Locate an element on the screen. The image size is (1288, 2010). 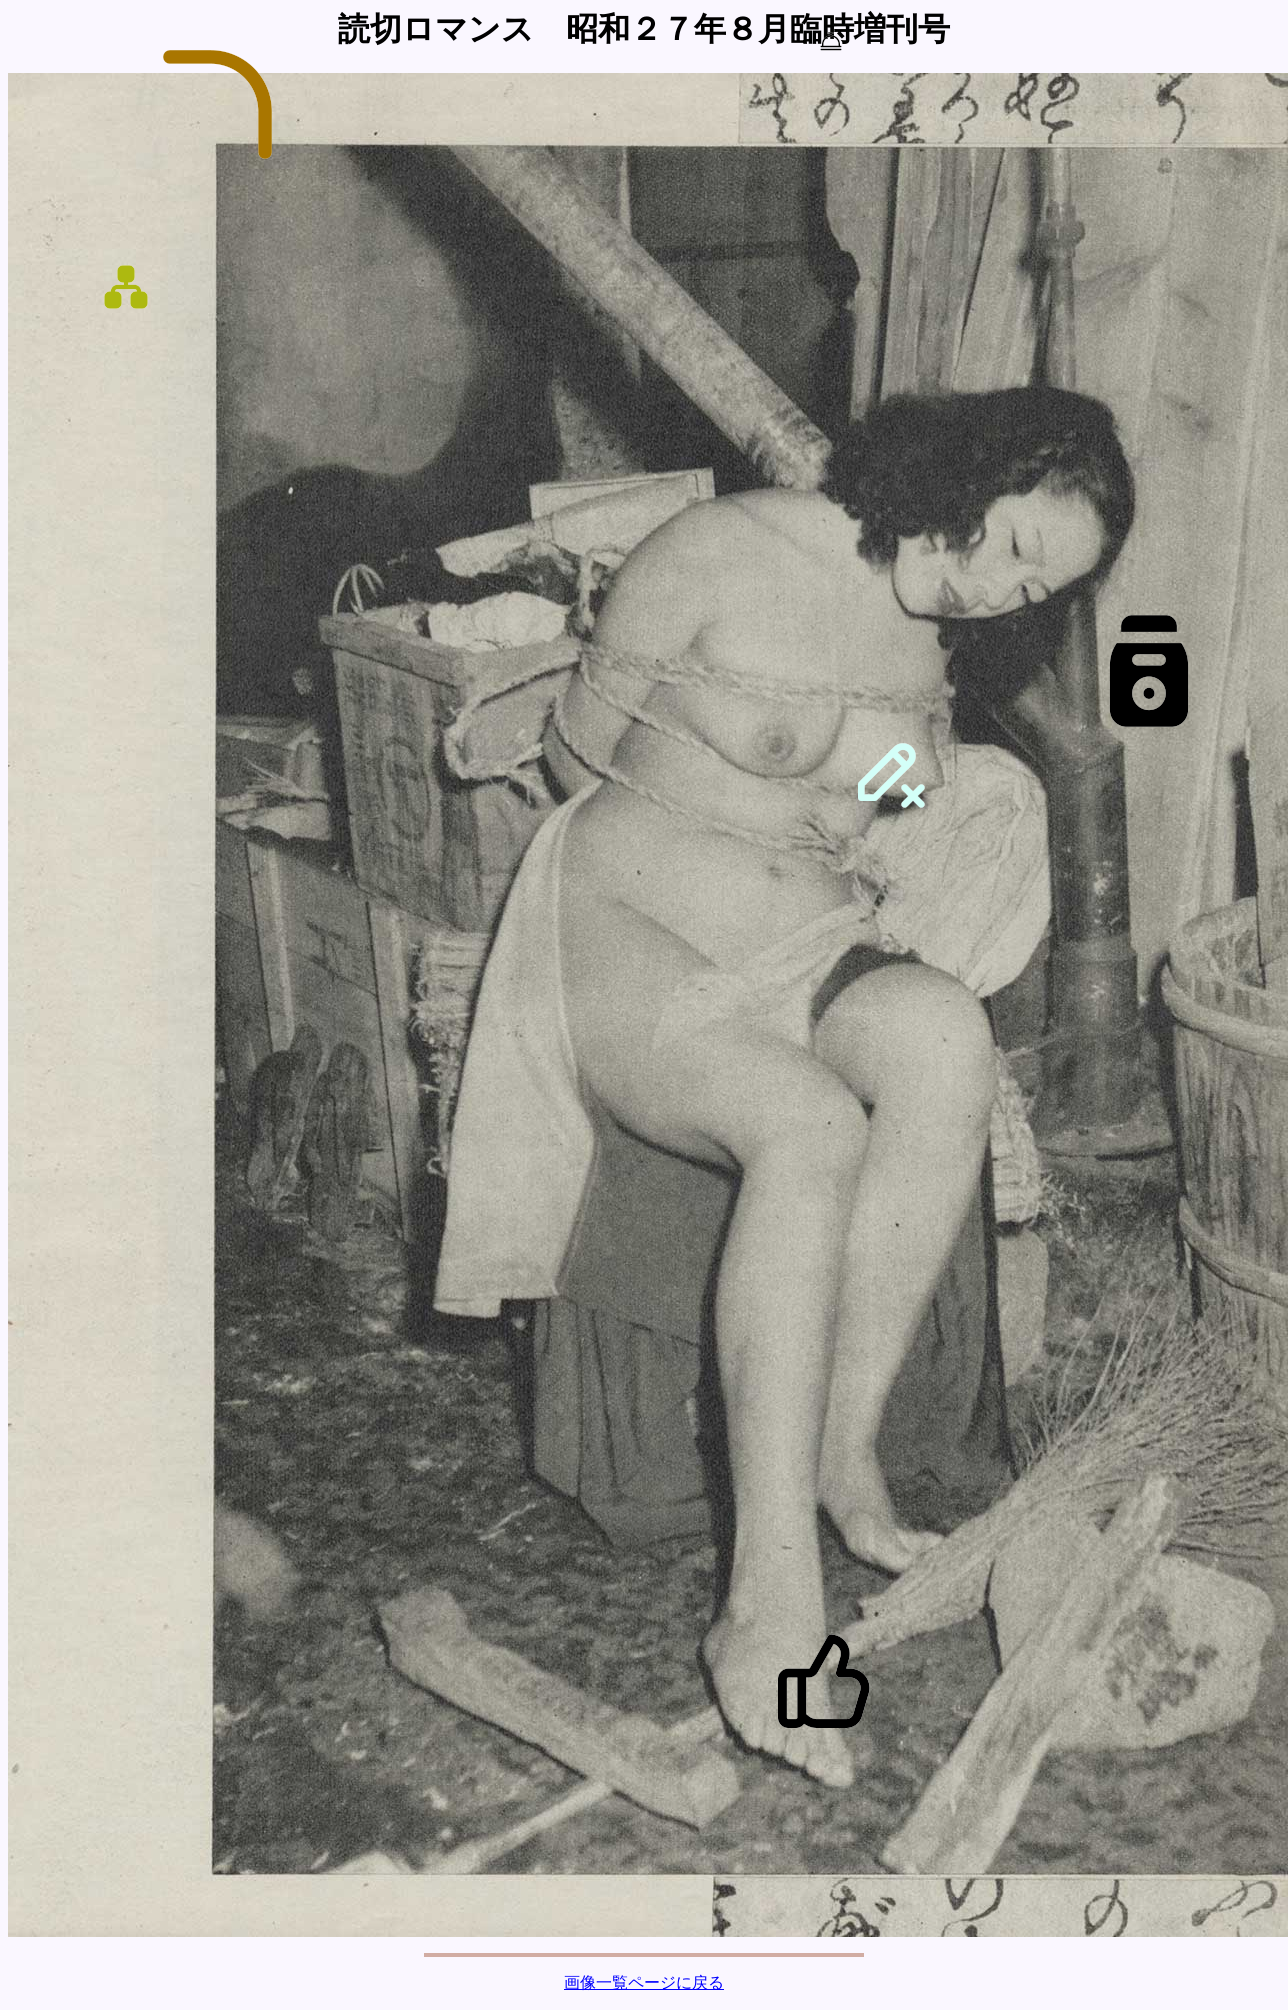
request assistance or service is located at coordinates (831, 42).